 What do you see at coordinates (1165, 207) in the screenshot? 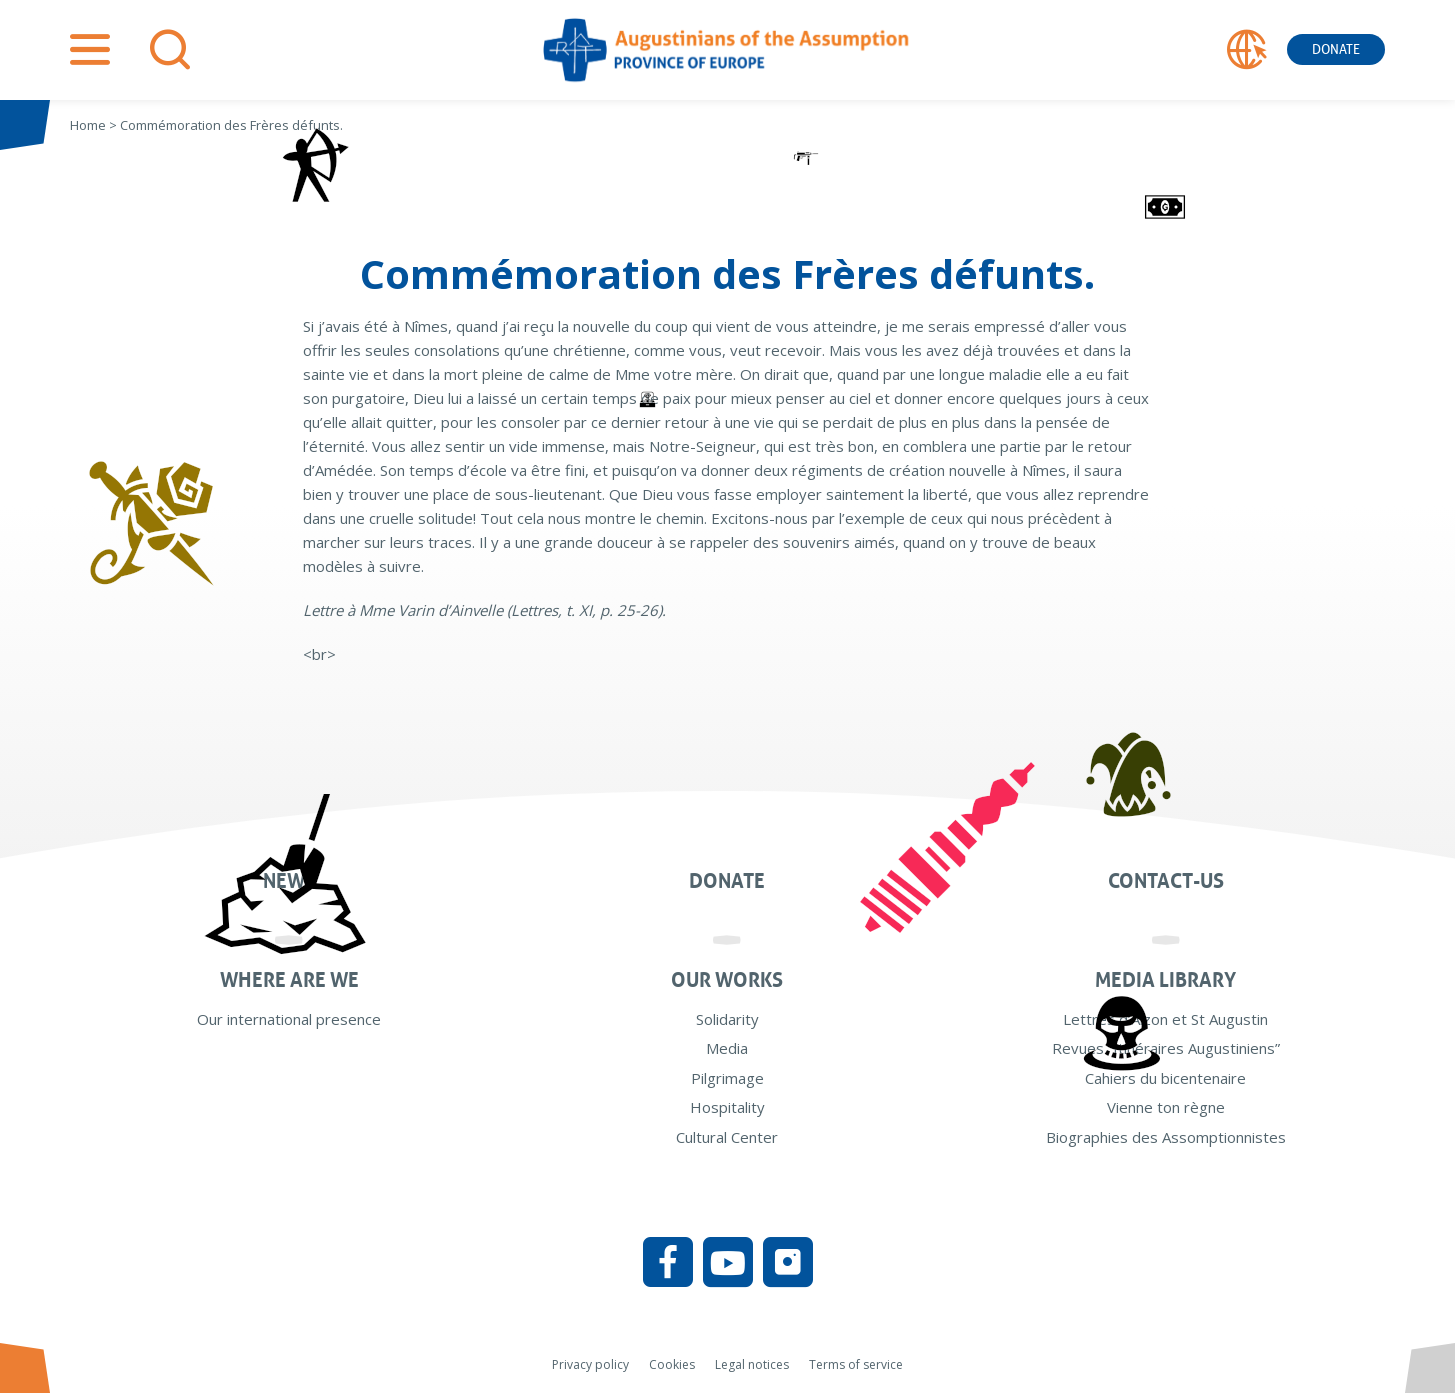
I see `view your wallet or balance` at bounding box center [1165, 207].